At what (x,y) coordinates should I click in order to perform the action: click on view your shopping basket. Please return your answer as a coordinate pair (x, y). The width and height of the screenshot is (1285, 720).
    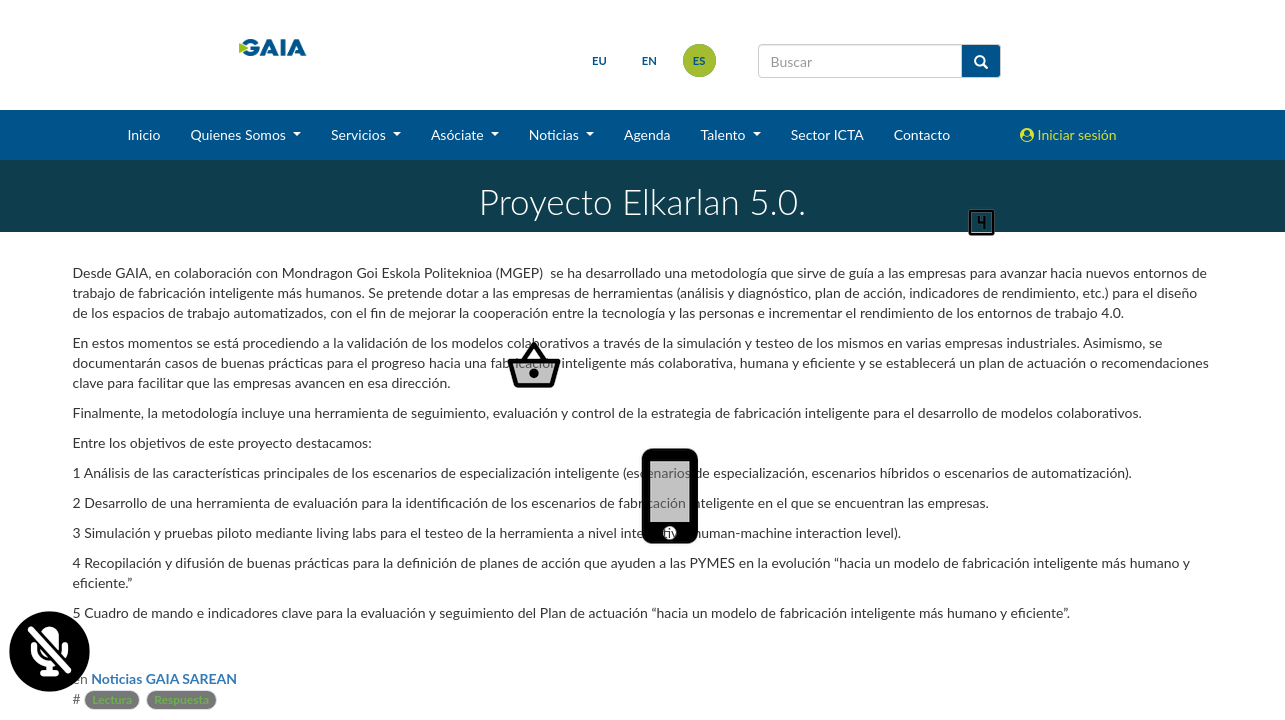
    Looking at the image, I should click on (534, 366).